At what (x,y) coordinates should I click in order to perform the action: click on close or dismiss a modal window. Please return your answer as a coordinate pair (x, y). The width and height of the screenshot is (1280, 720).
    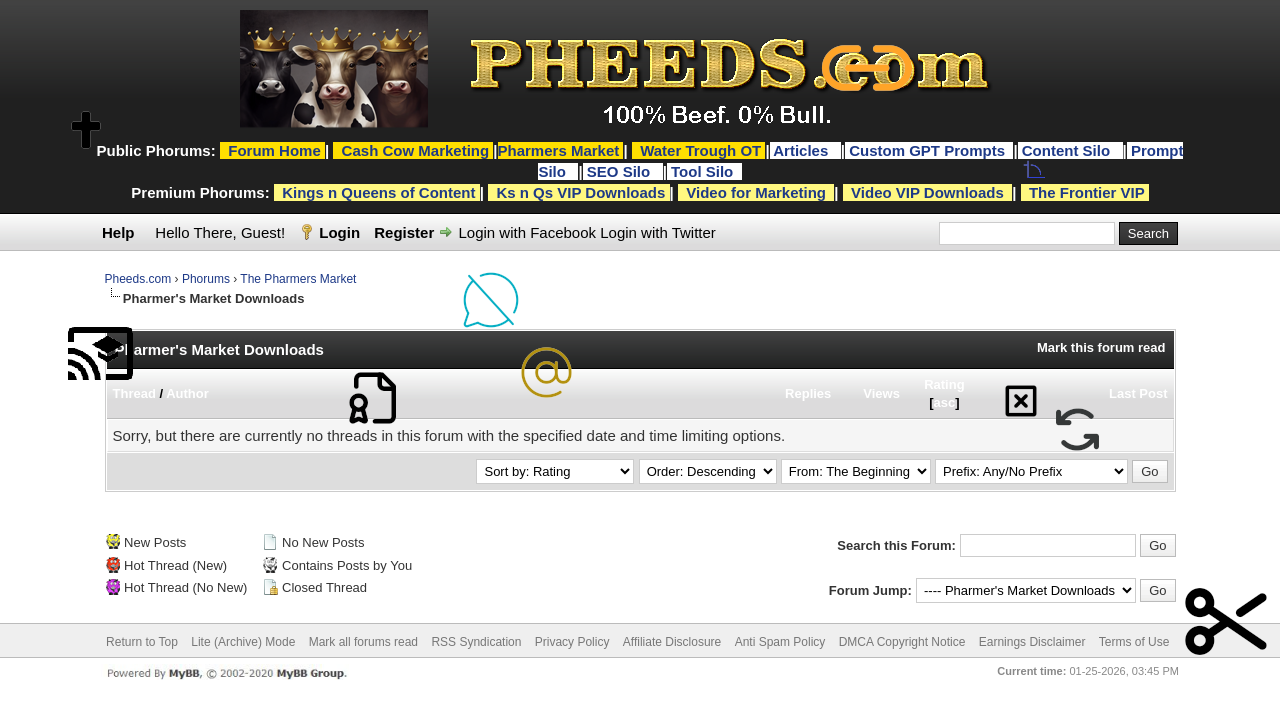
    Looking at the image, I should click on (1021, 401).